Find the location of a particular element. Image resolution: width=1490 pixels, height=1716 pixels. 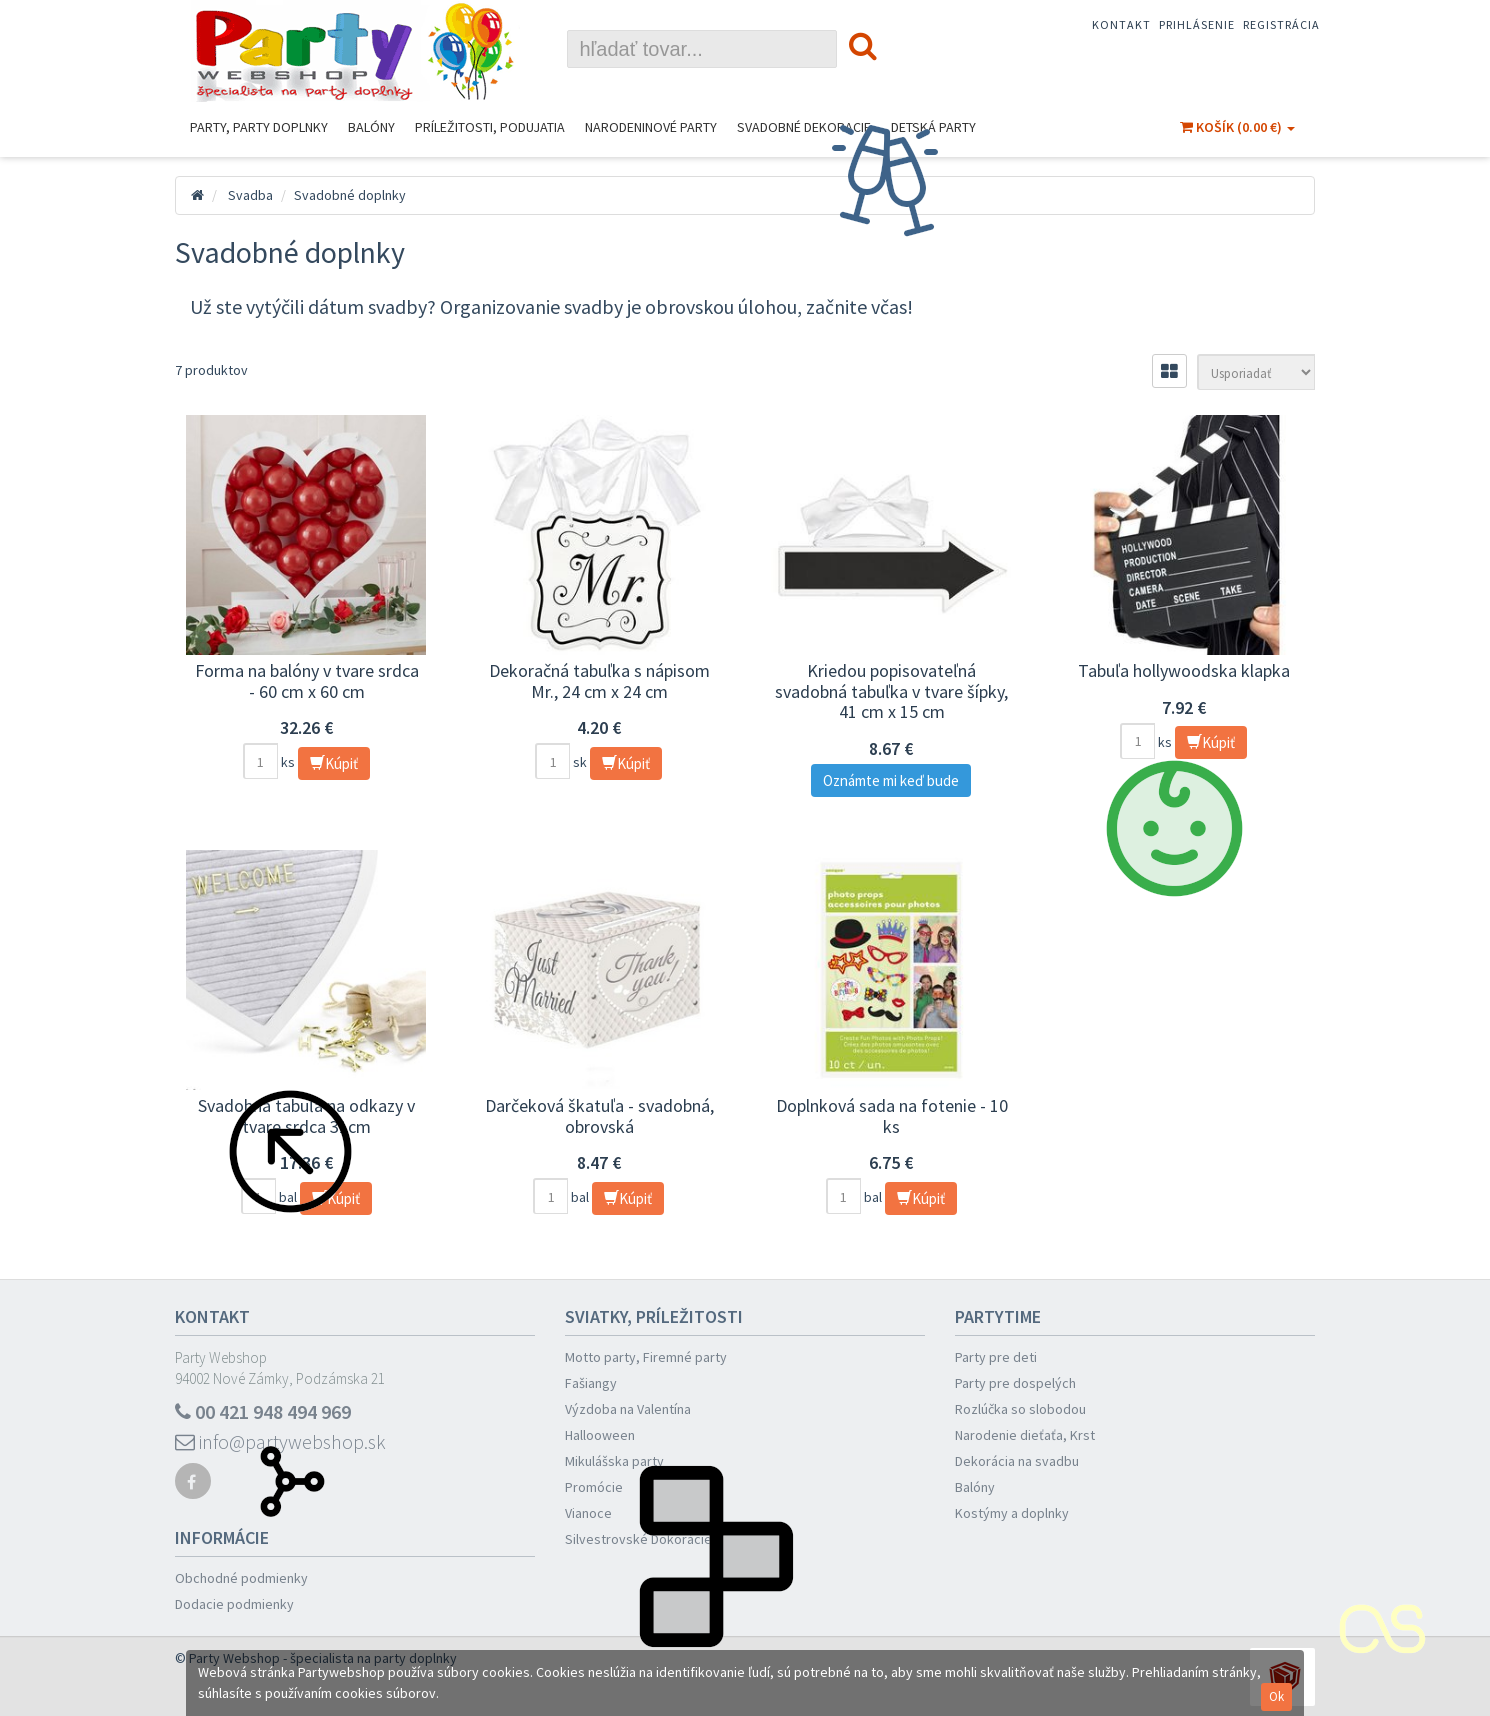

connect to Last.fm account is located at coordinates (1382, 1627).